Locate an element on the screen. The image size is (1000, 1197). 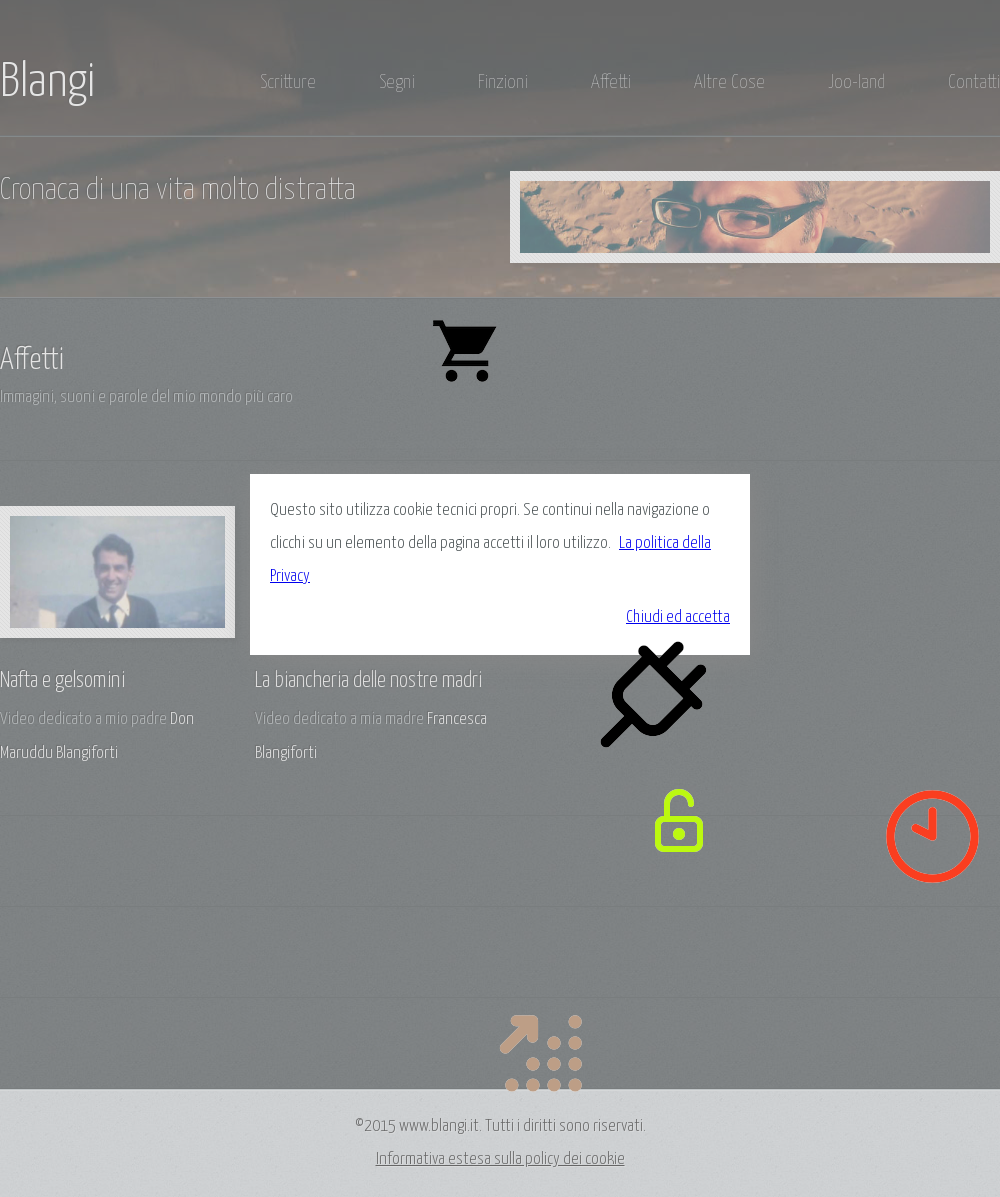
view your shopping cart is located at coordinates (467, 351).